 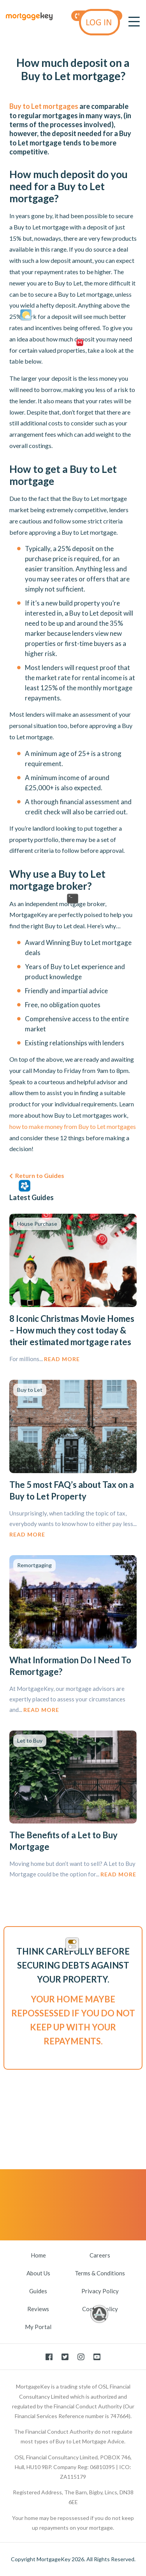 I want to click on open the MEGA cloud storage app, so click(x=80, y=343).